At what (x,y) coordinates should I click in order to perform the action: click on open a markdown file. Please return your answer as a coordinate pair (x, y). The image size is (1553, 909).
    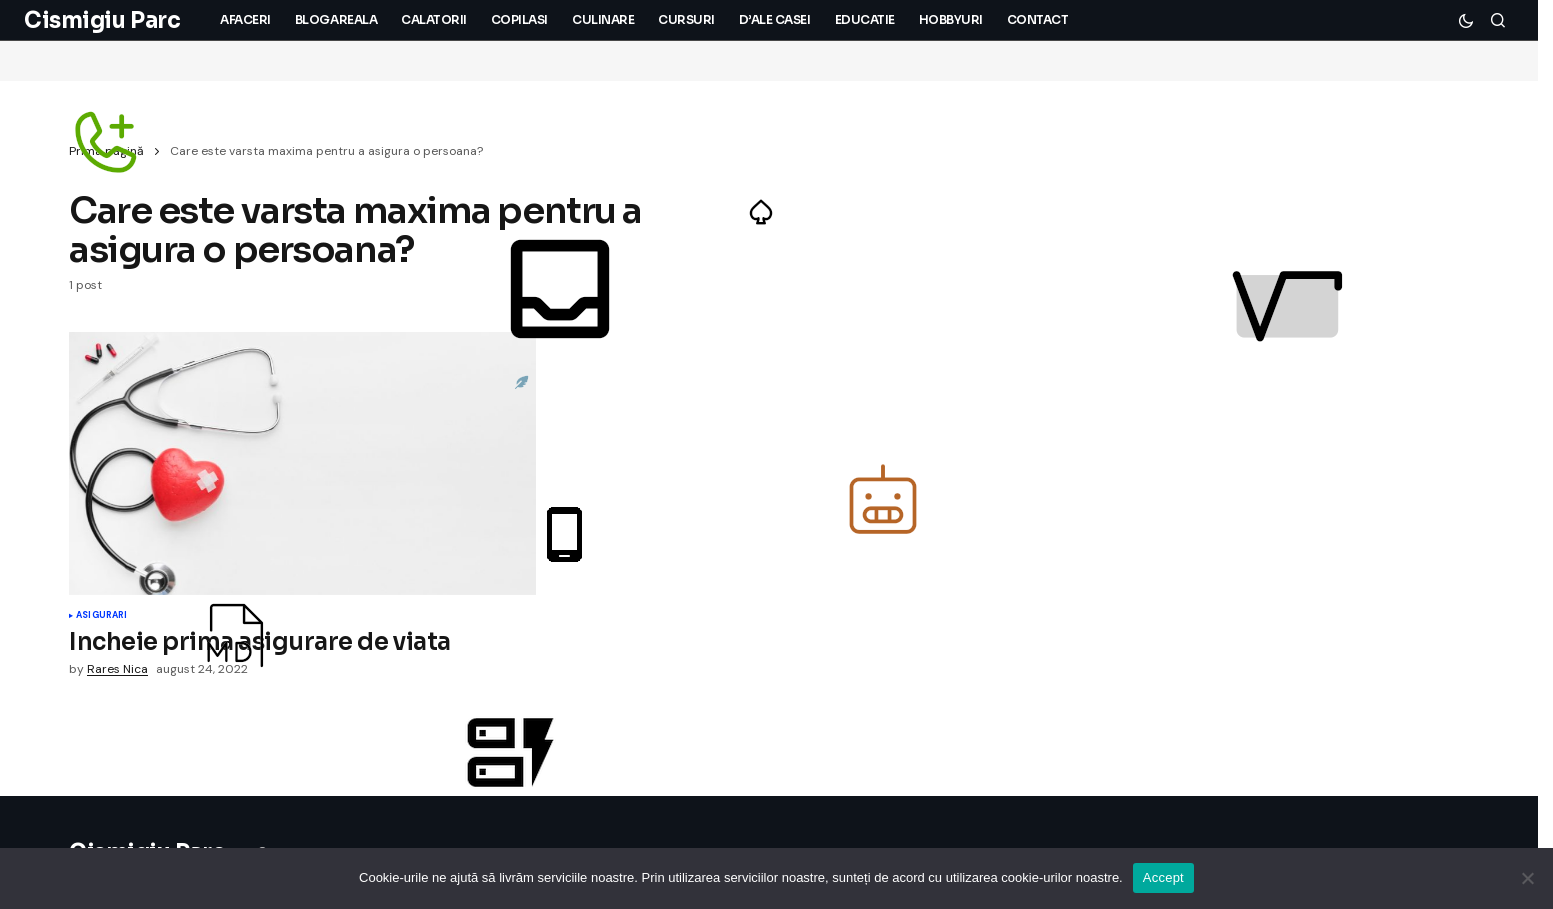
    Looking at the image, I should click on (236, 635).